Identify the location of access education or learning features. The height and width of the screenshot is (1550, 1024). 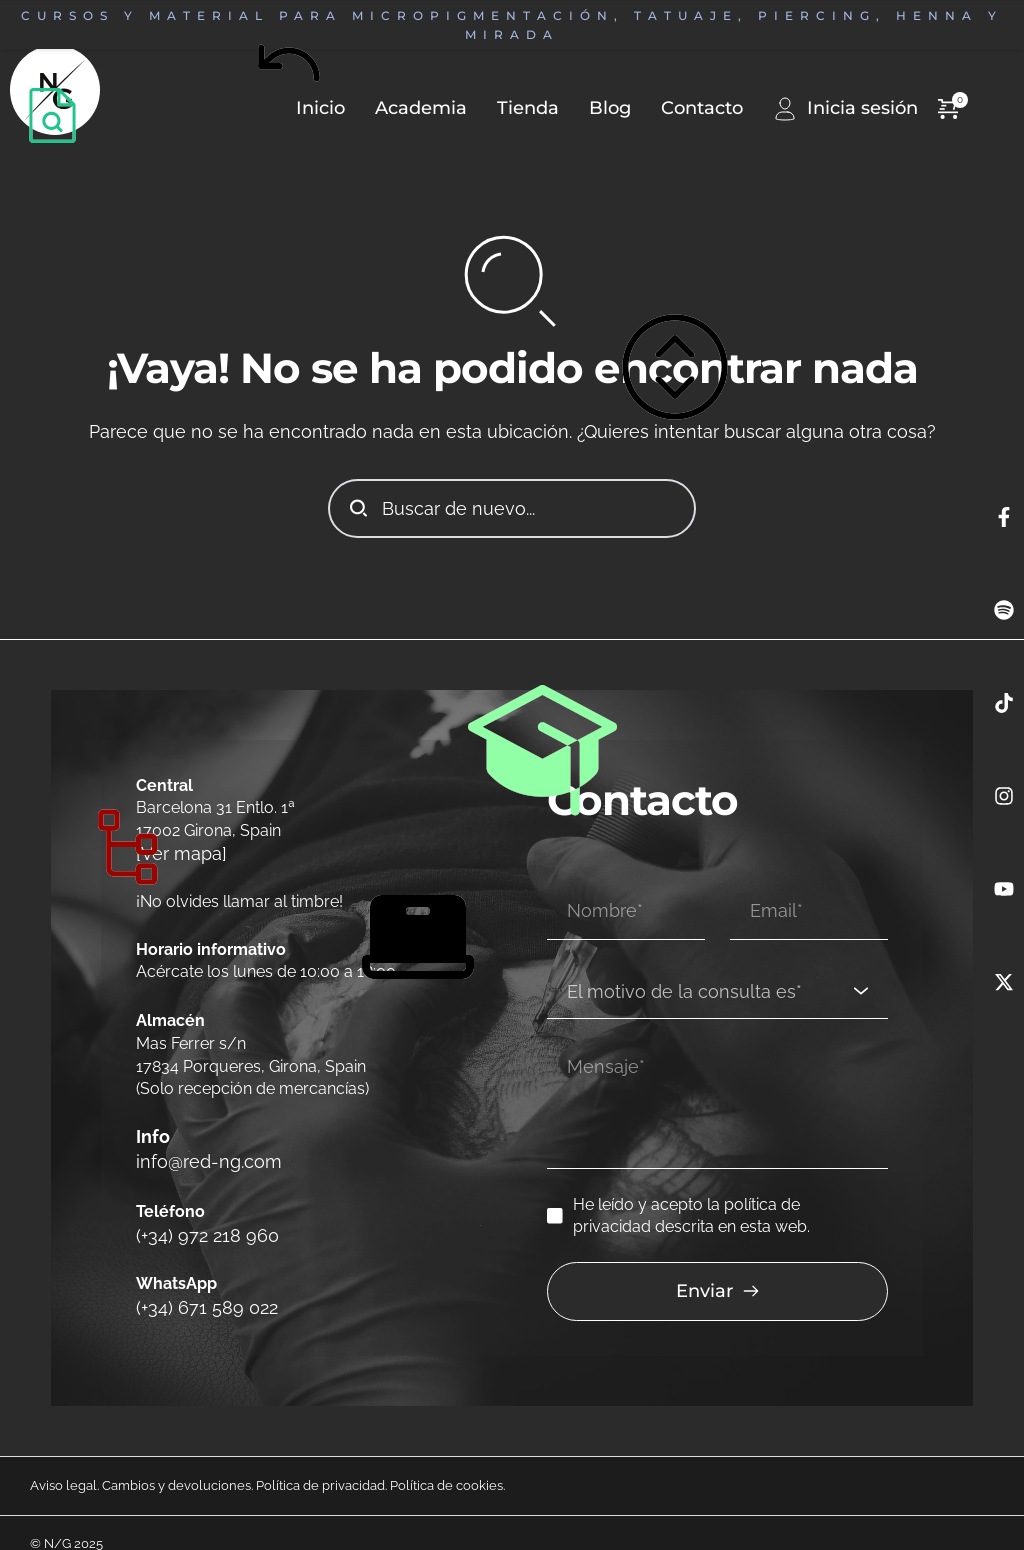
(542, 745).